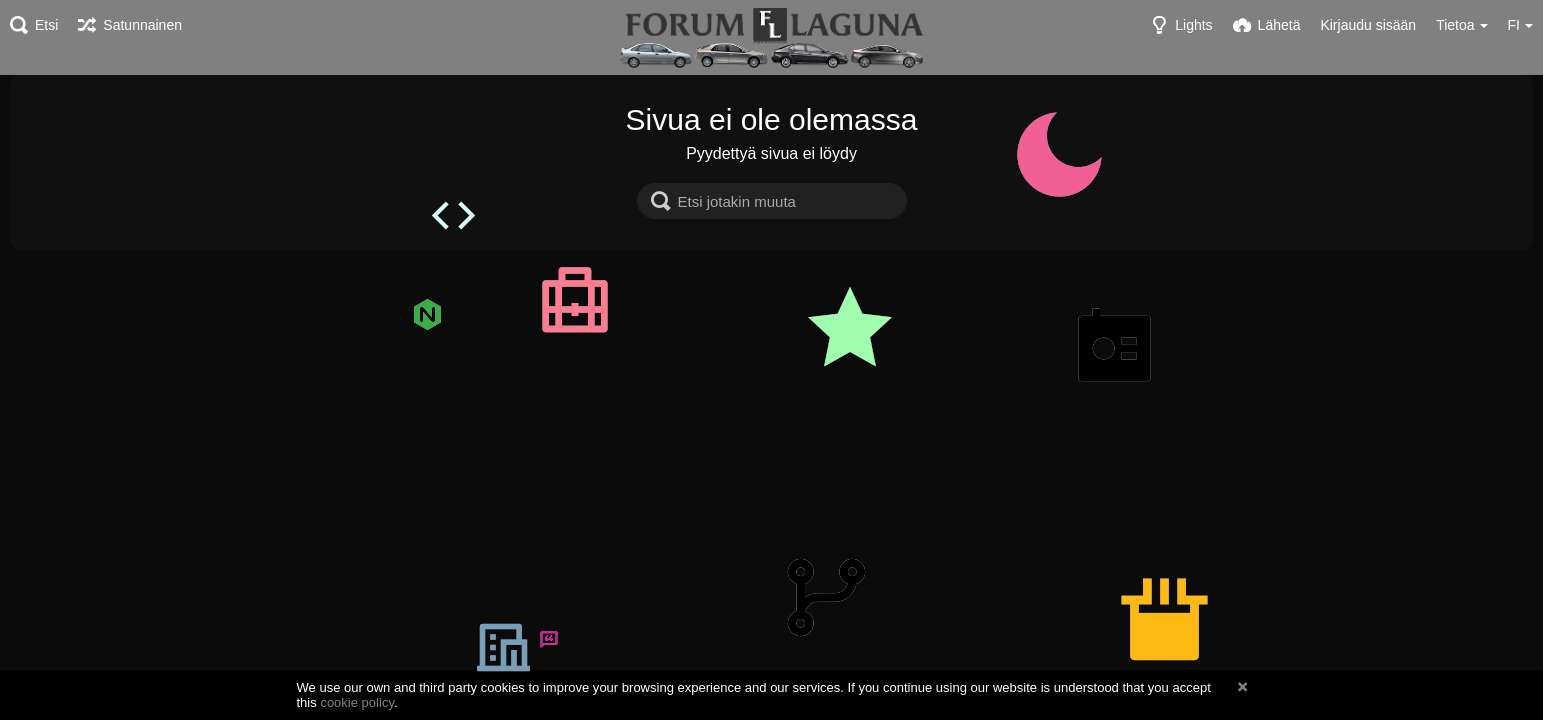 Image resolution: width=1543 pixels, height=720 pixels. Describe the element at coordinates (1059, 154) in the screenshot. I see `toggle dark mode or night theme` at that location.